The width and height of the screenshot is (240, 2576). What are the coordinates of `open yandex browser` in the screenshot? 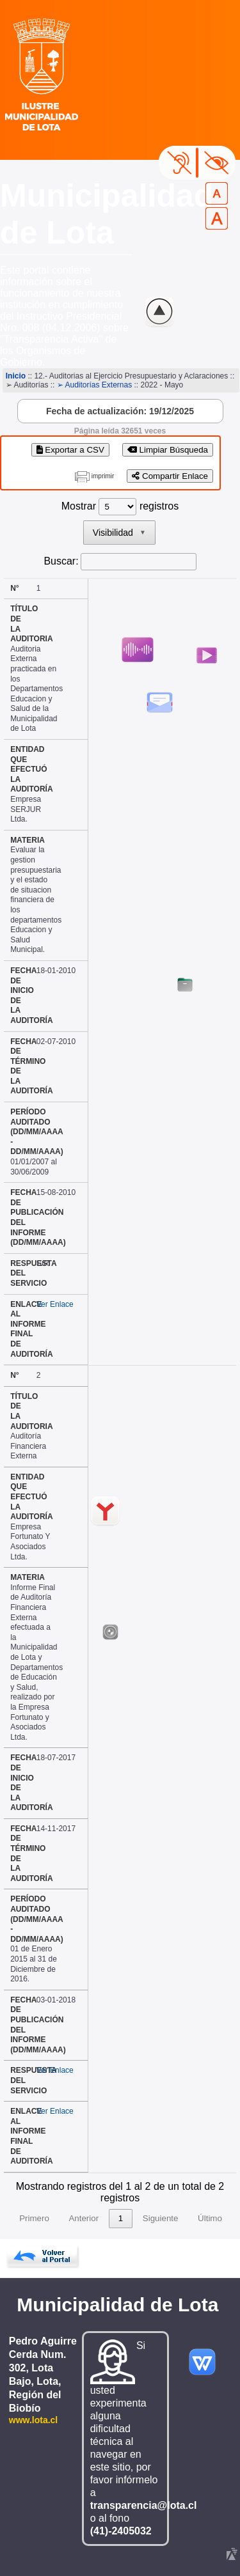 It's located at (105, 1510).